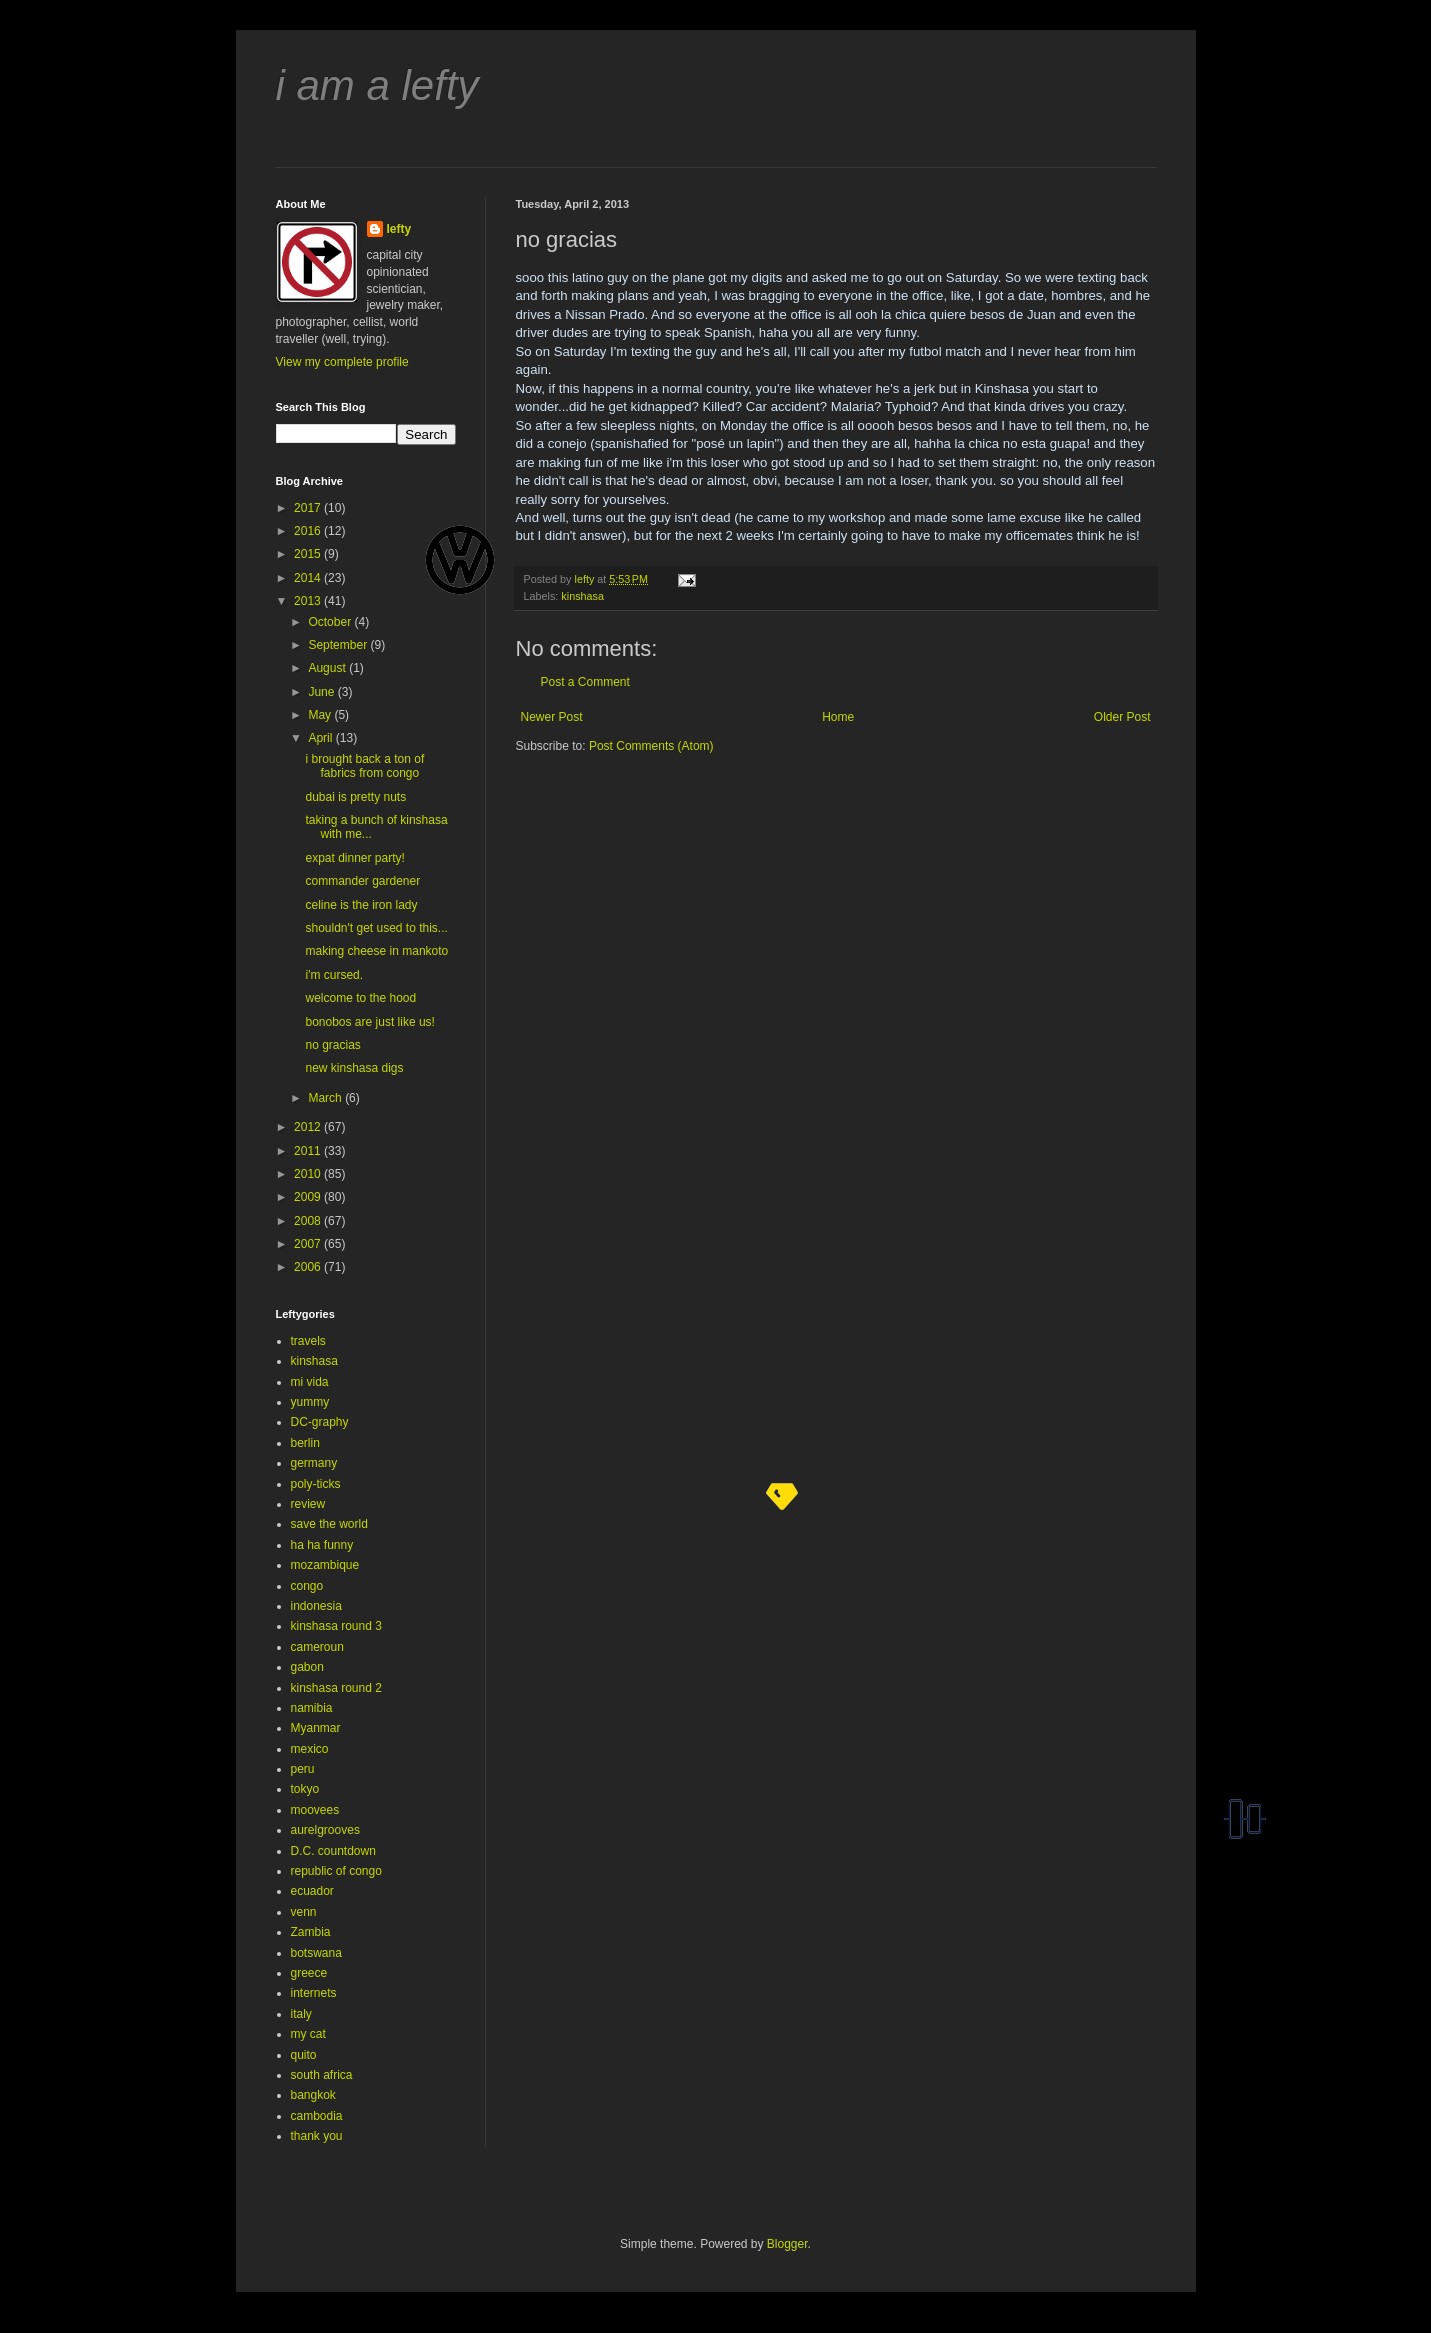 The image size is (1431, 2333). Describe the element at coordinates (1245, 1819) in the screenshot. I see `align selected objects to vertical center` at that location.